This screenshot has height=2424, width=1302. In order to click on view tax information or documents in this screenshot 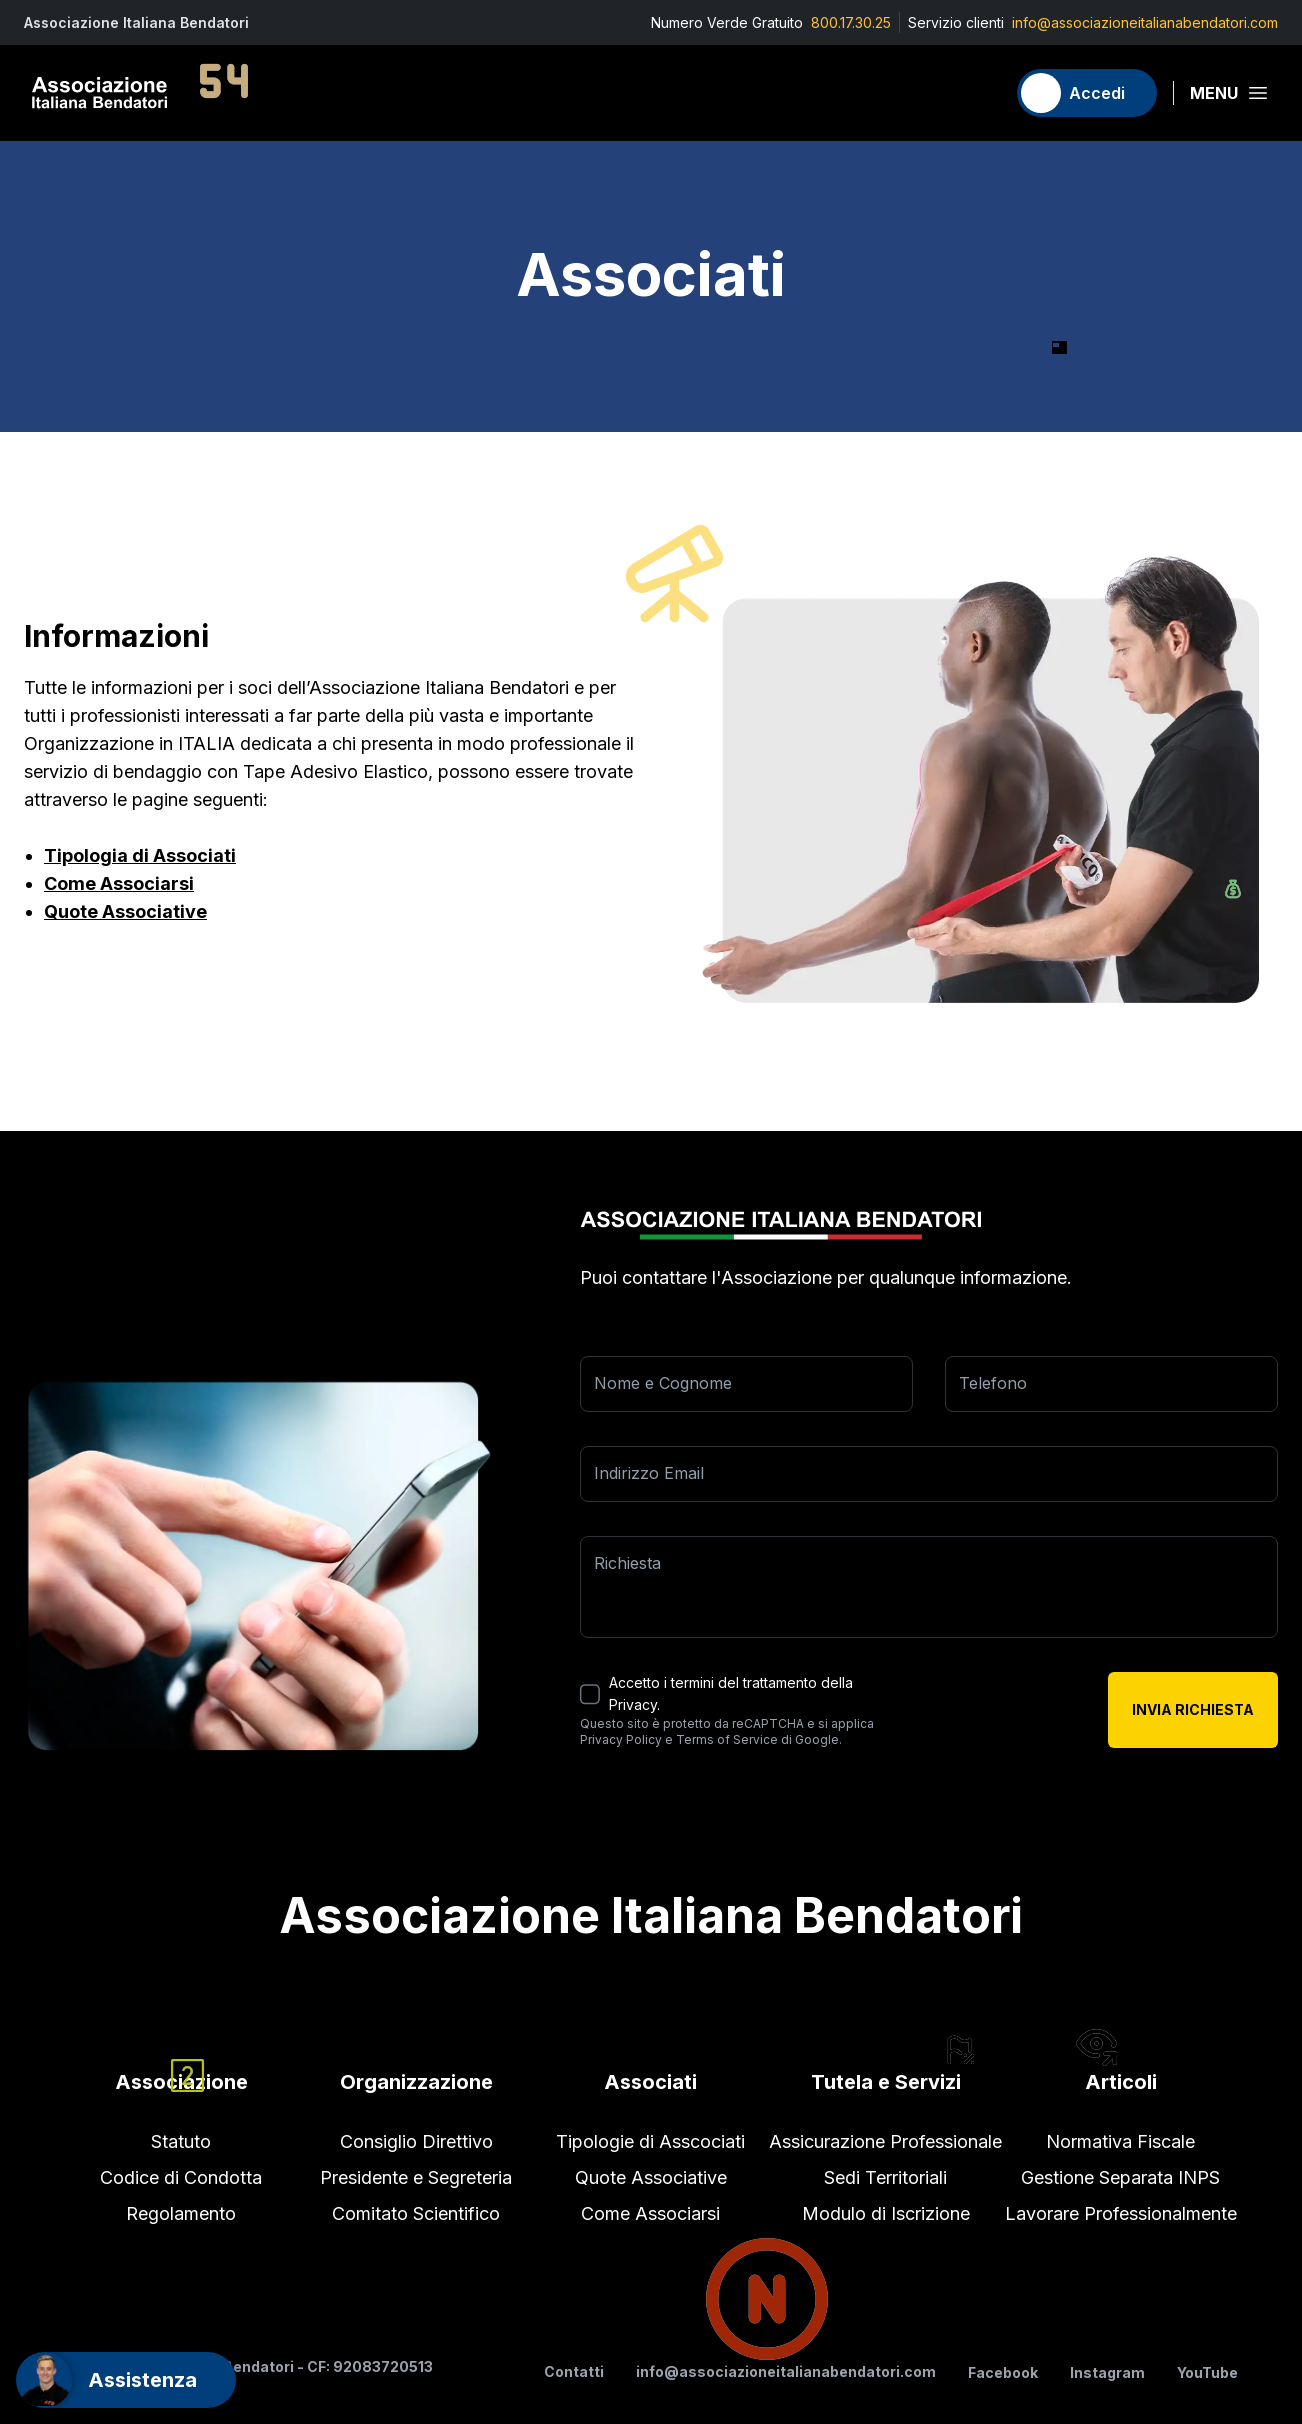, I will do `click(1233, 889)`.